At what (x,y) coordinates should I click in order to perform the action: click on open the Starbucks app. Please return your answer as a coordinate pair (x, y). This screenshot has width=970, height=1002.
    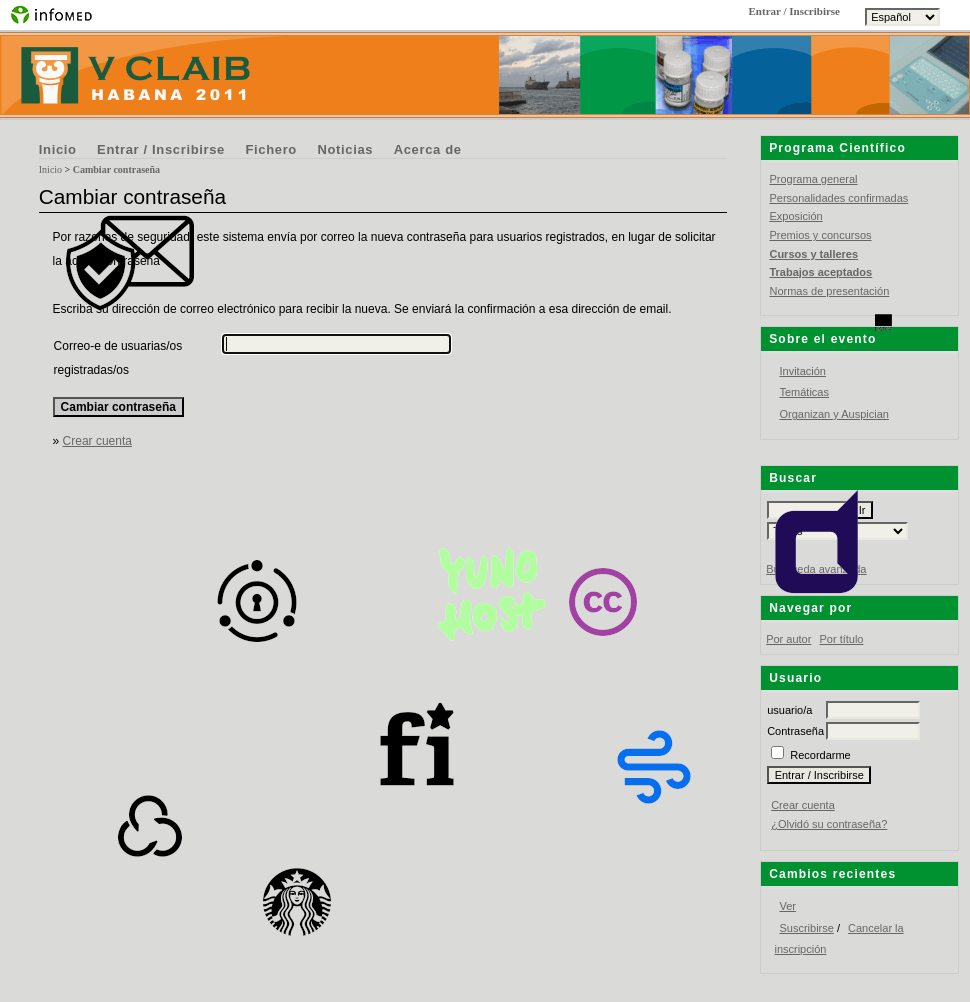
    Looking at the image, I should click on (297, 902).